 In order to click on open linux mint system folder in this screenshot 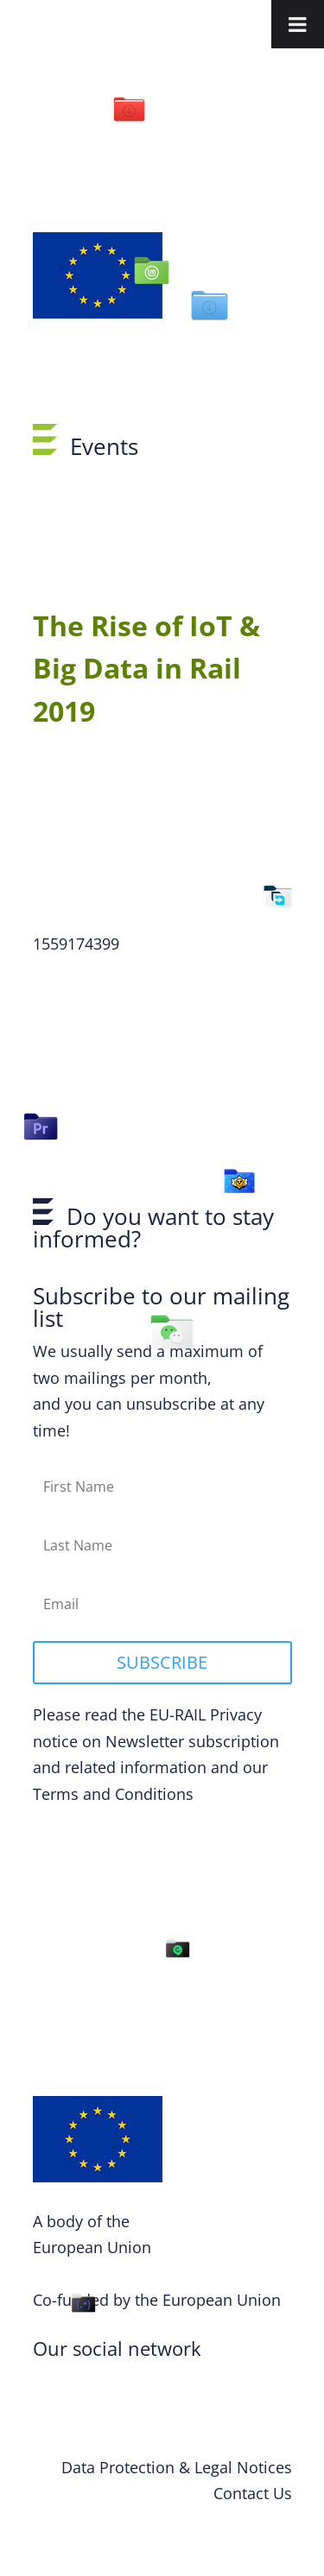, I will do `click(151, 271)`.